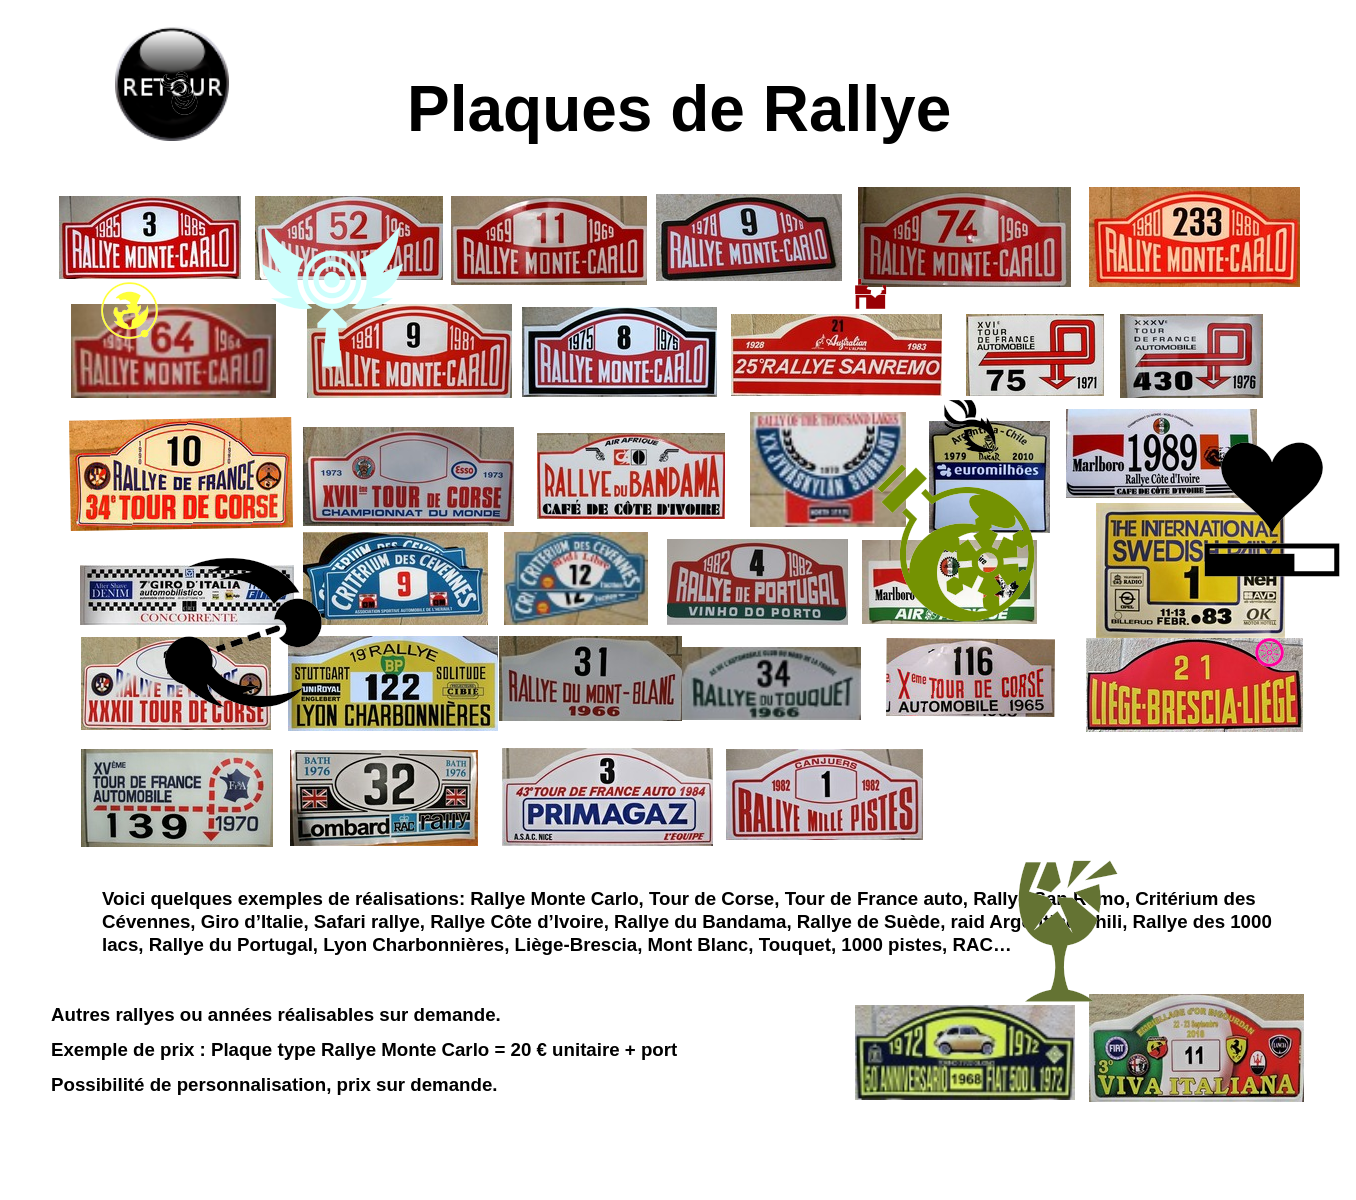 Image resolution: width=1356 pixels, height=1200 pixels. I want to click on select bolas as your weapon or tool, so click(243, 635).